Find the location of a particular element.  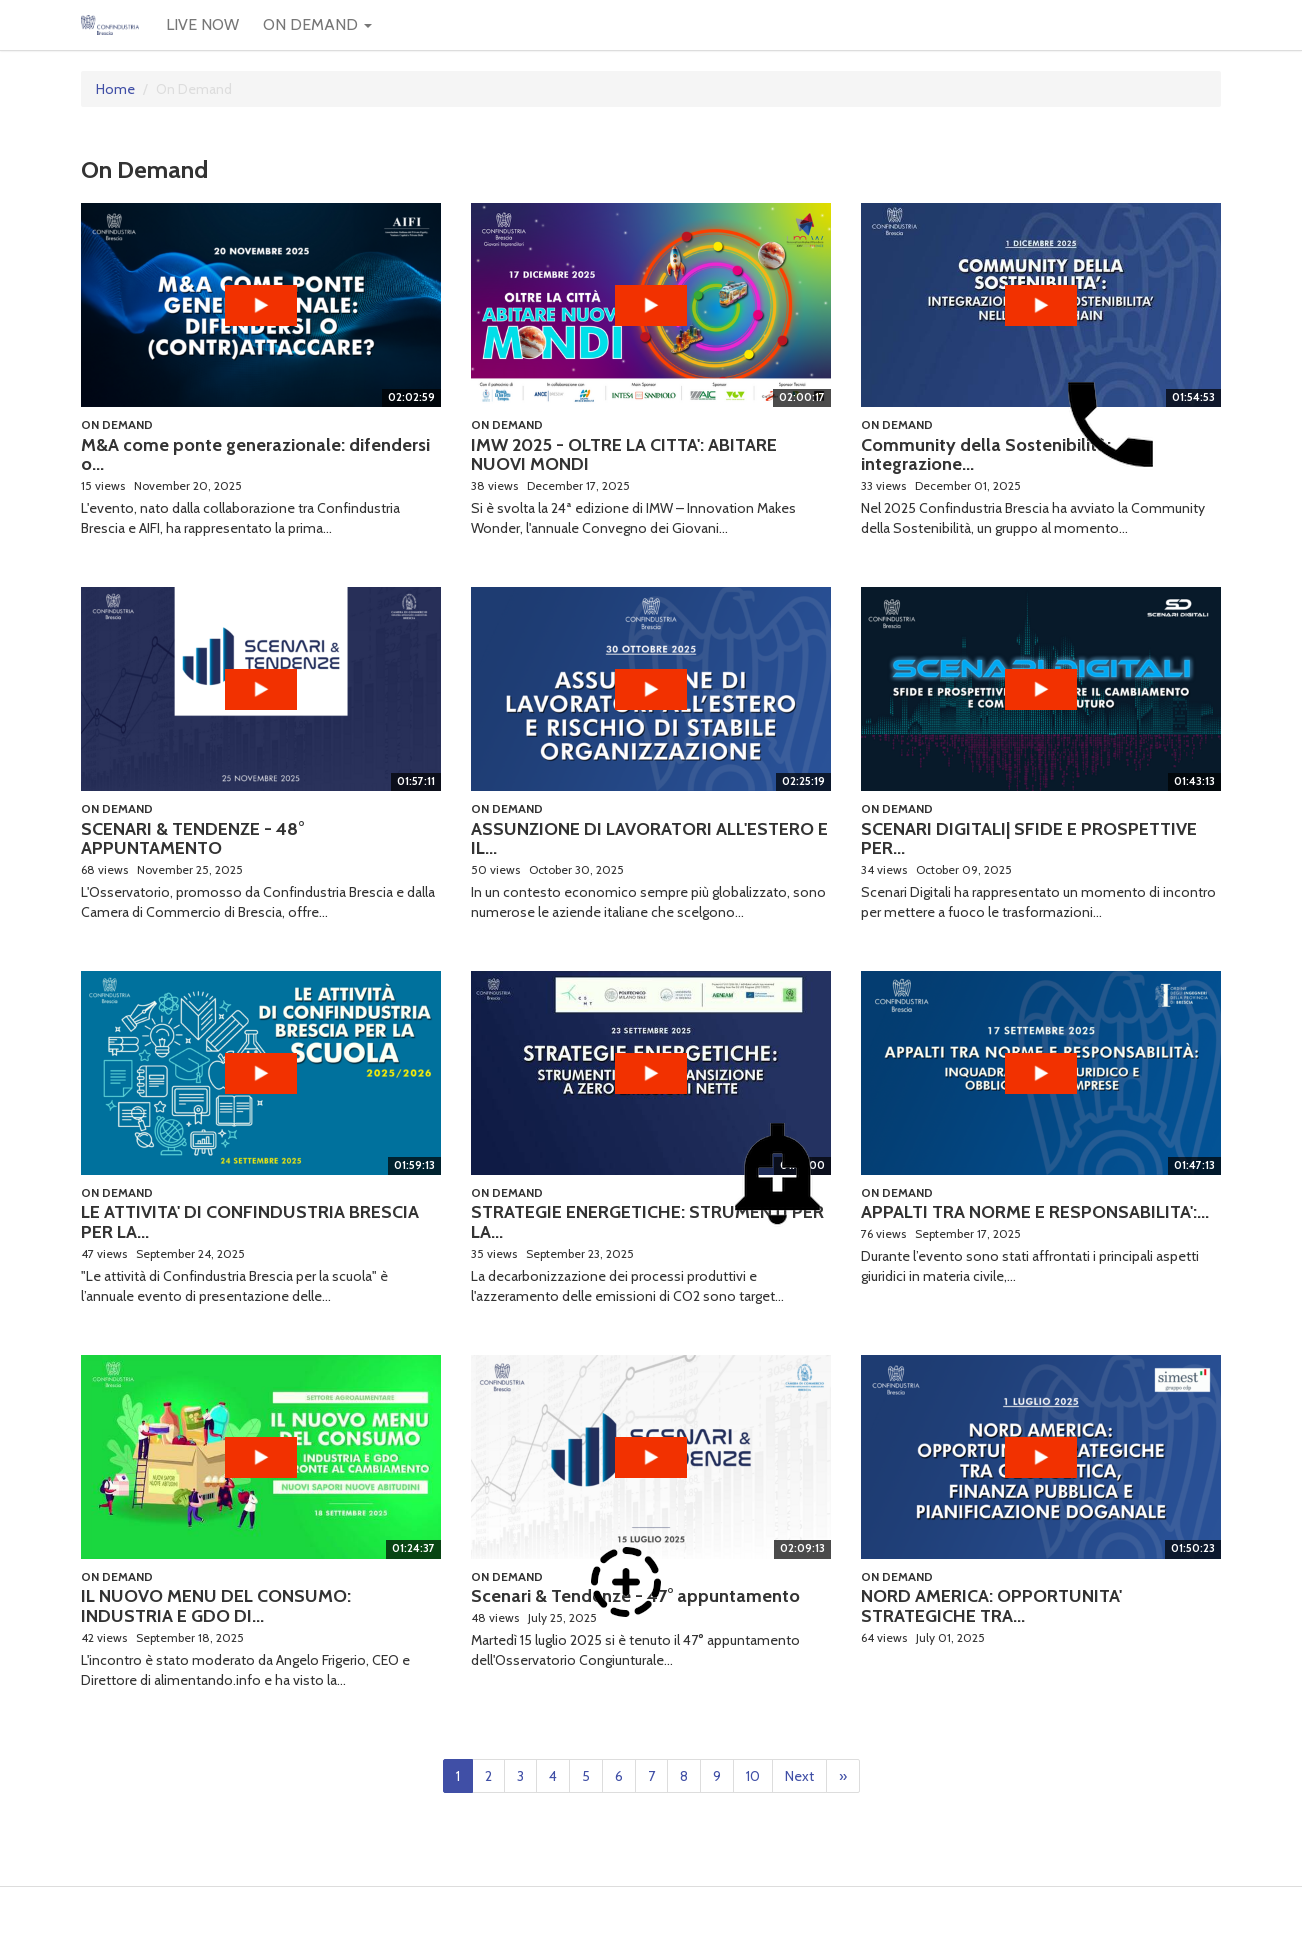

make a phone call is located at coordinates (1110, 424).